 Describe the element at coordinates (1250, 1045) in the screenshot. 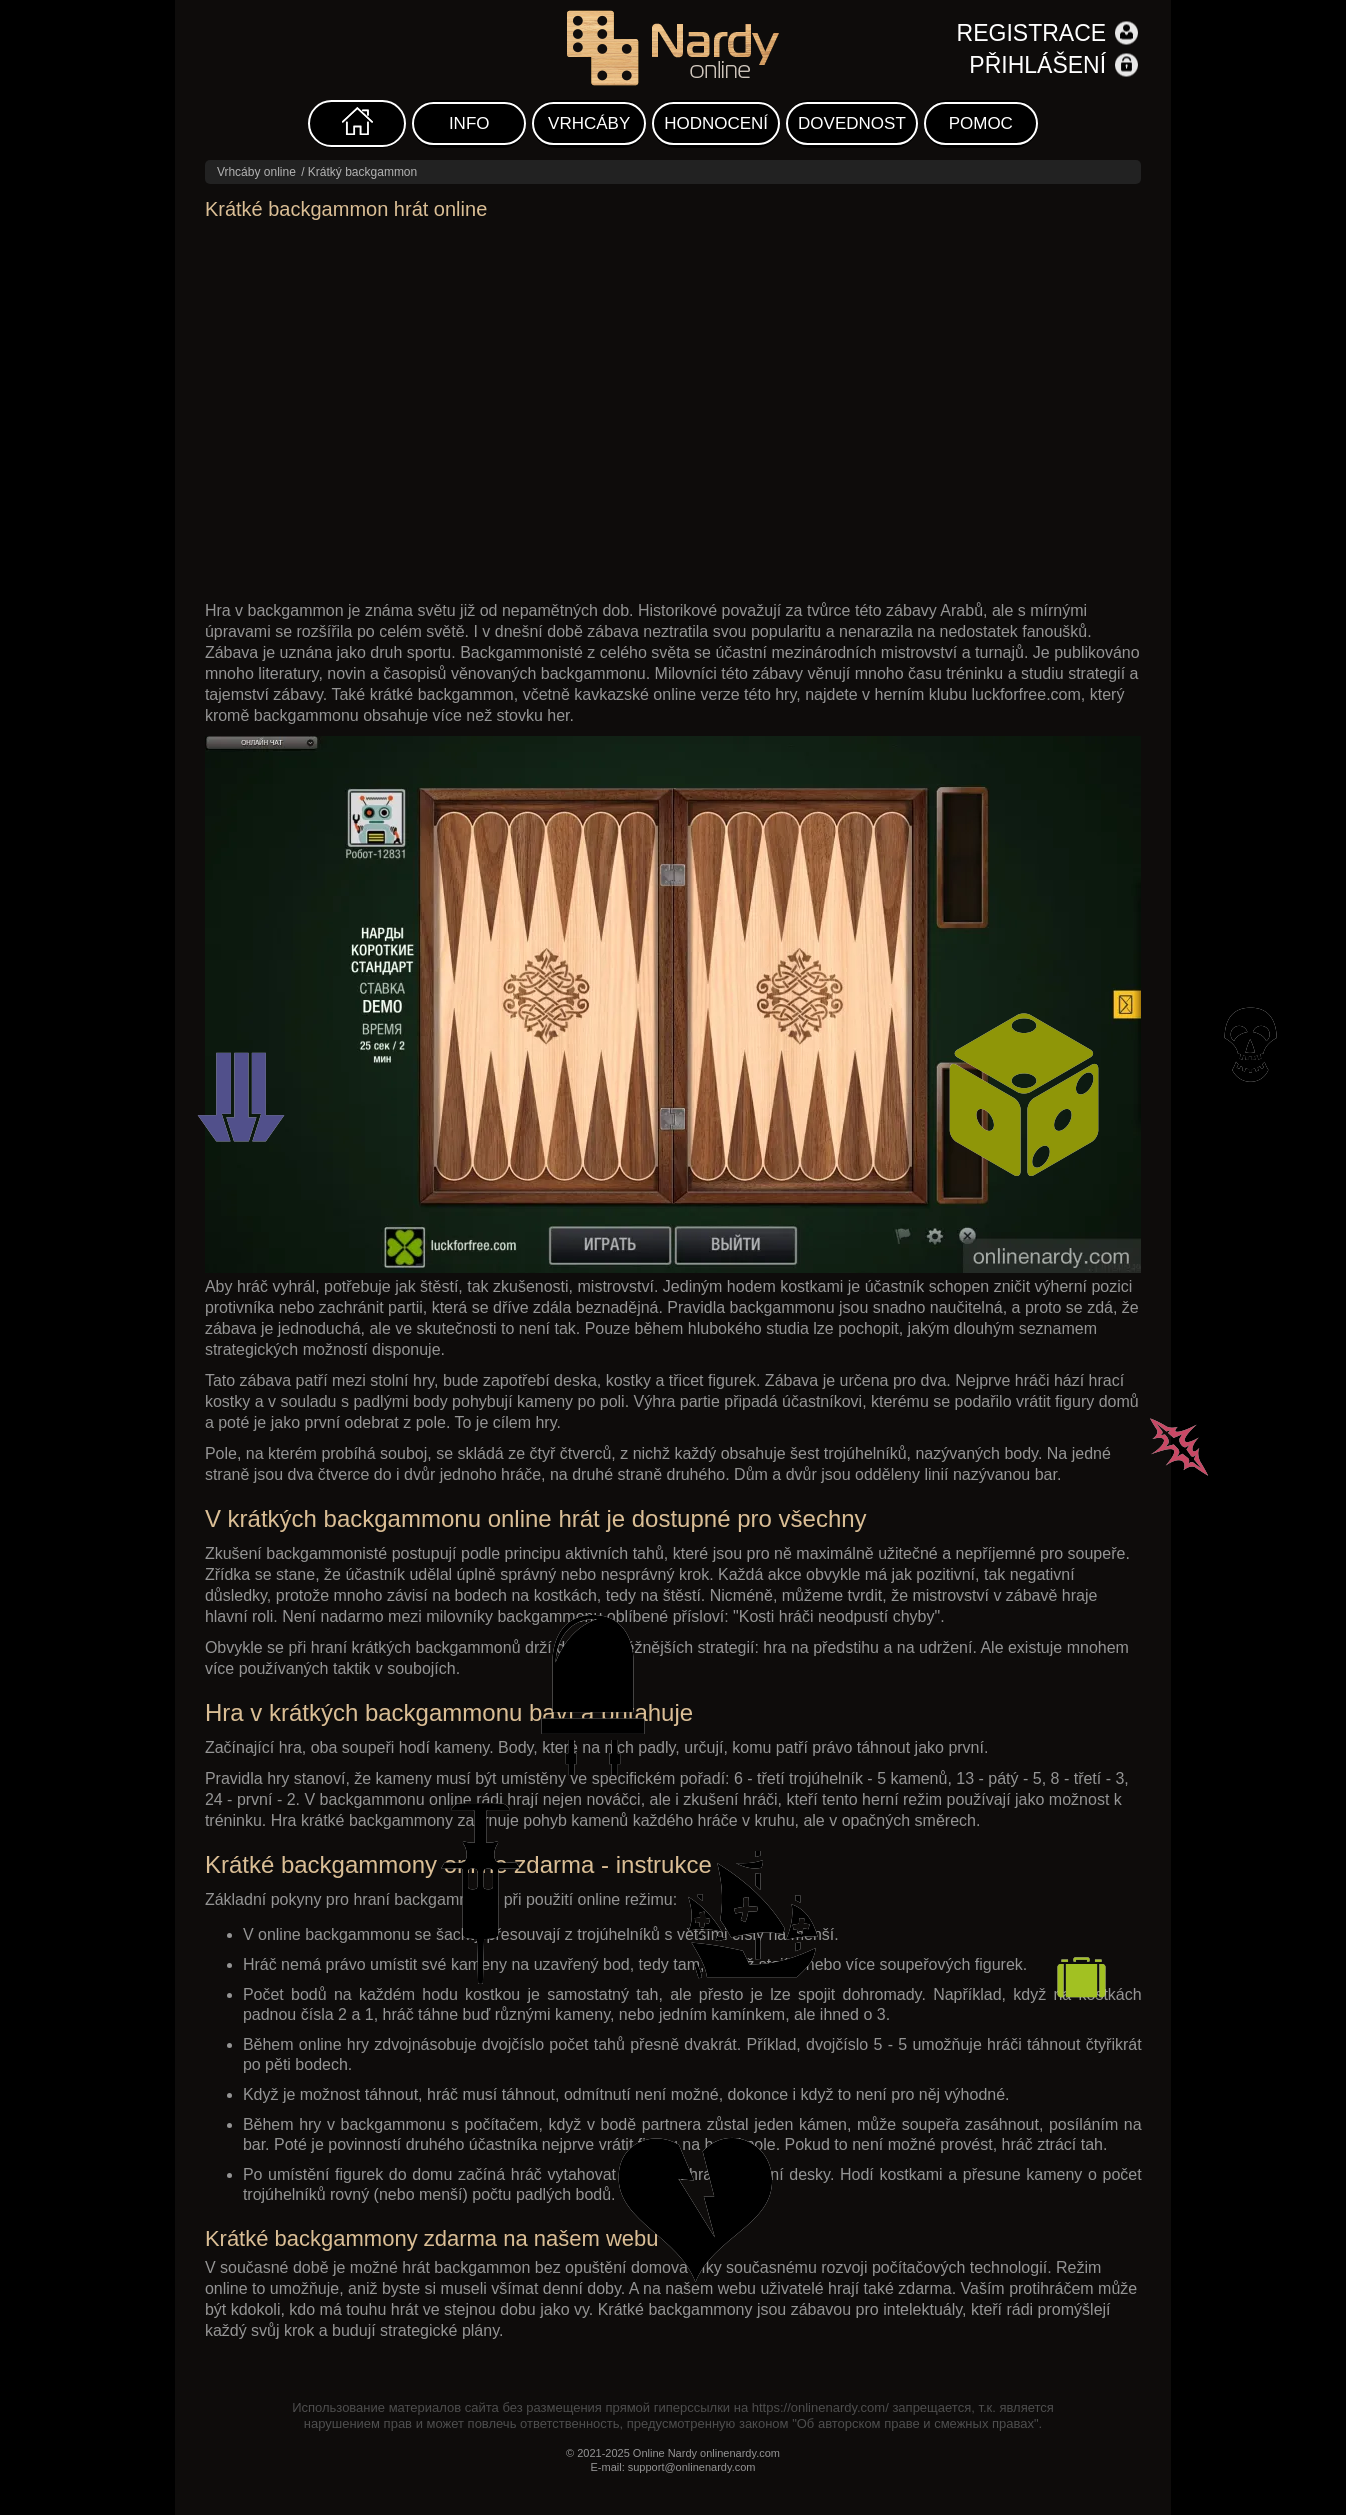

I see `dark humor or comedy category in a game` at that location.